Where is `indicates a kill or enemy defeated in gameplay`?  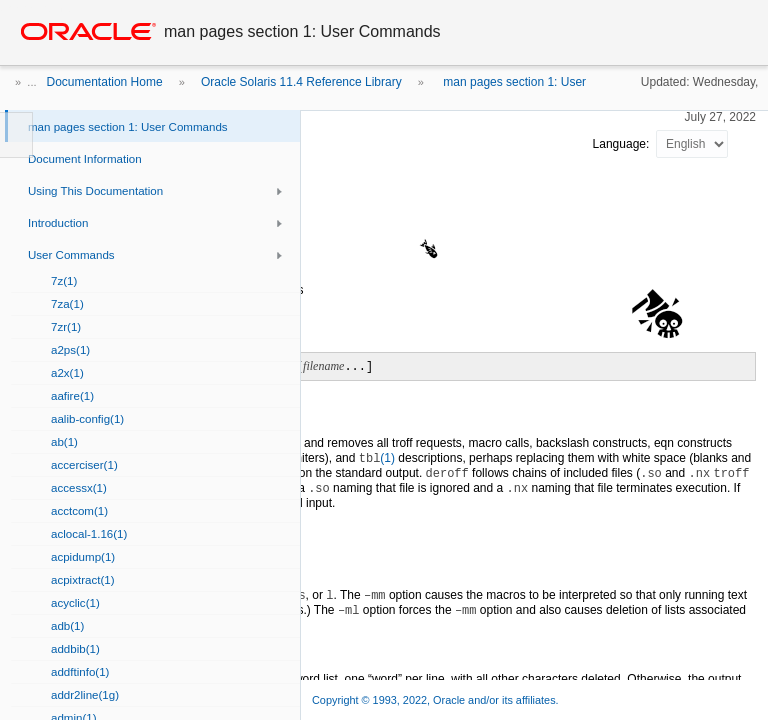
indicates a kill or enemy defeated in gameplay is located at coordinates (657, 313).